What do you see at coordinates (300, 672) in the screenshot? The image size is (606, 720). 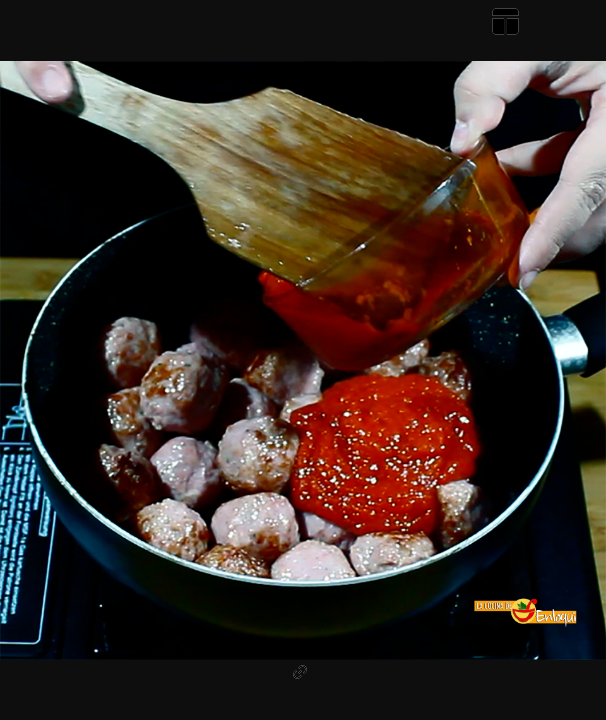 I see `copy or share a link` at bounding box center [300, 672].